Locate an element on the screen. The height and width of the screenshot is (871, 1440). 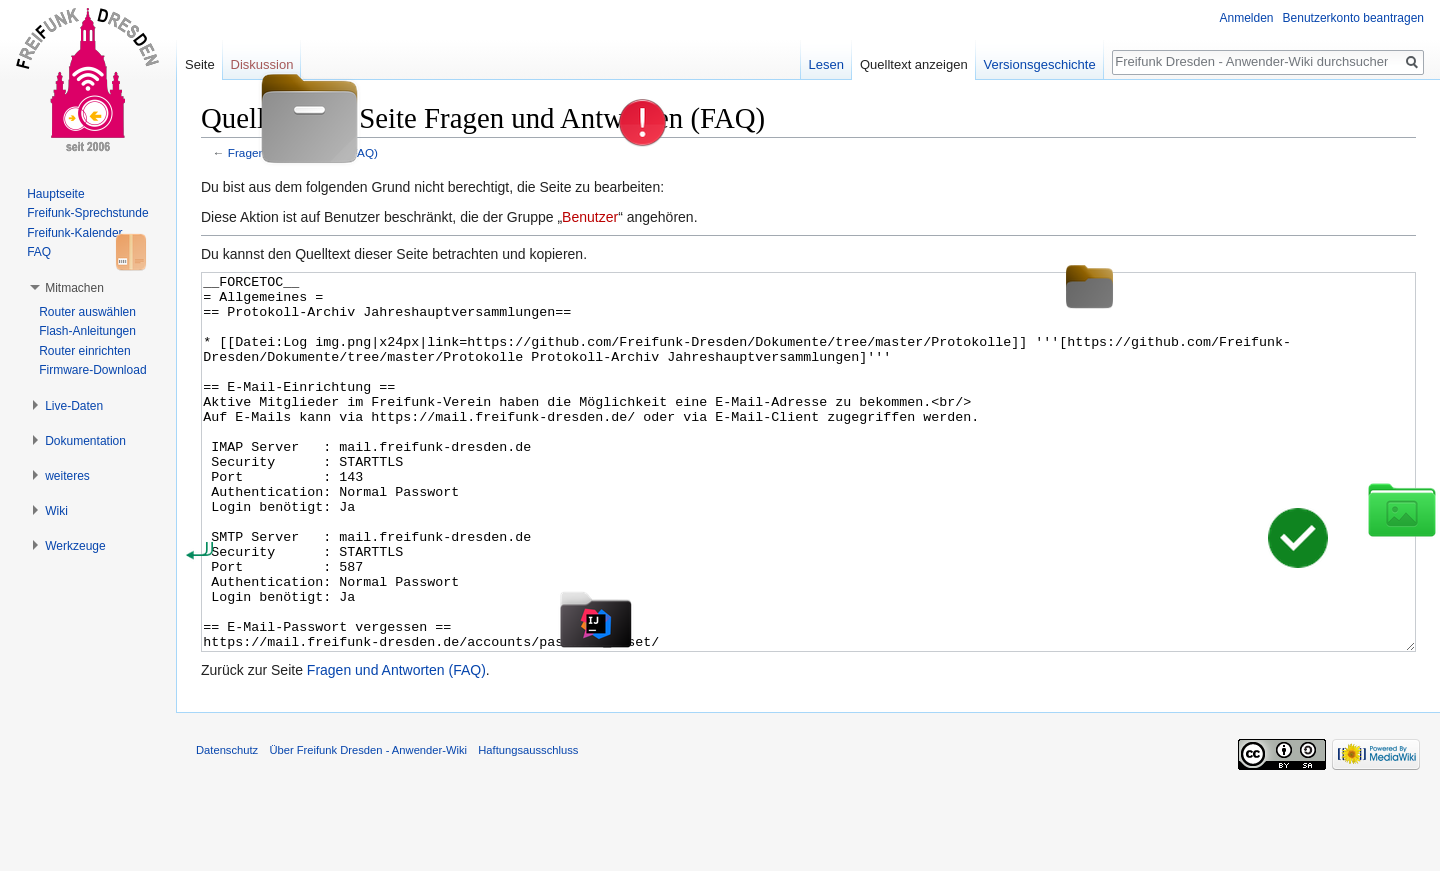
mark item as complete is located at coordinates (1298, 538).